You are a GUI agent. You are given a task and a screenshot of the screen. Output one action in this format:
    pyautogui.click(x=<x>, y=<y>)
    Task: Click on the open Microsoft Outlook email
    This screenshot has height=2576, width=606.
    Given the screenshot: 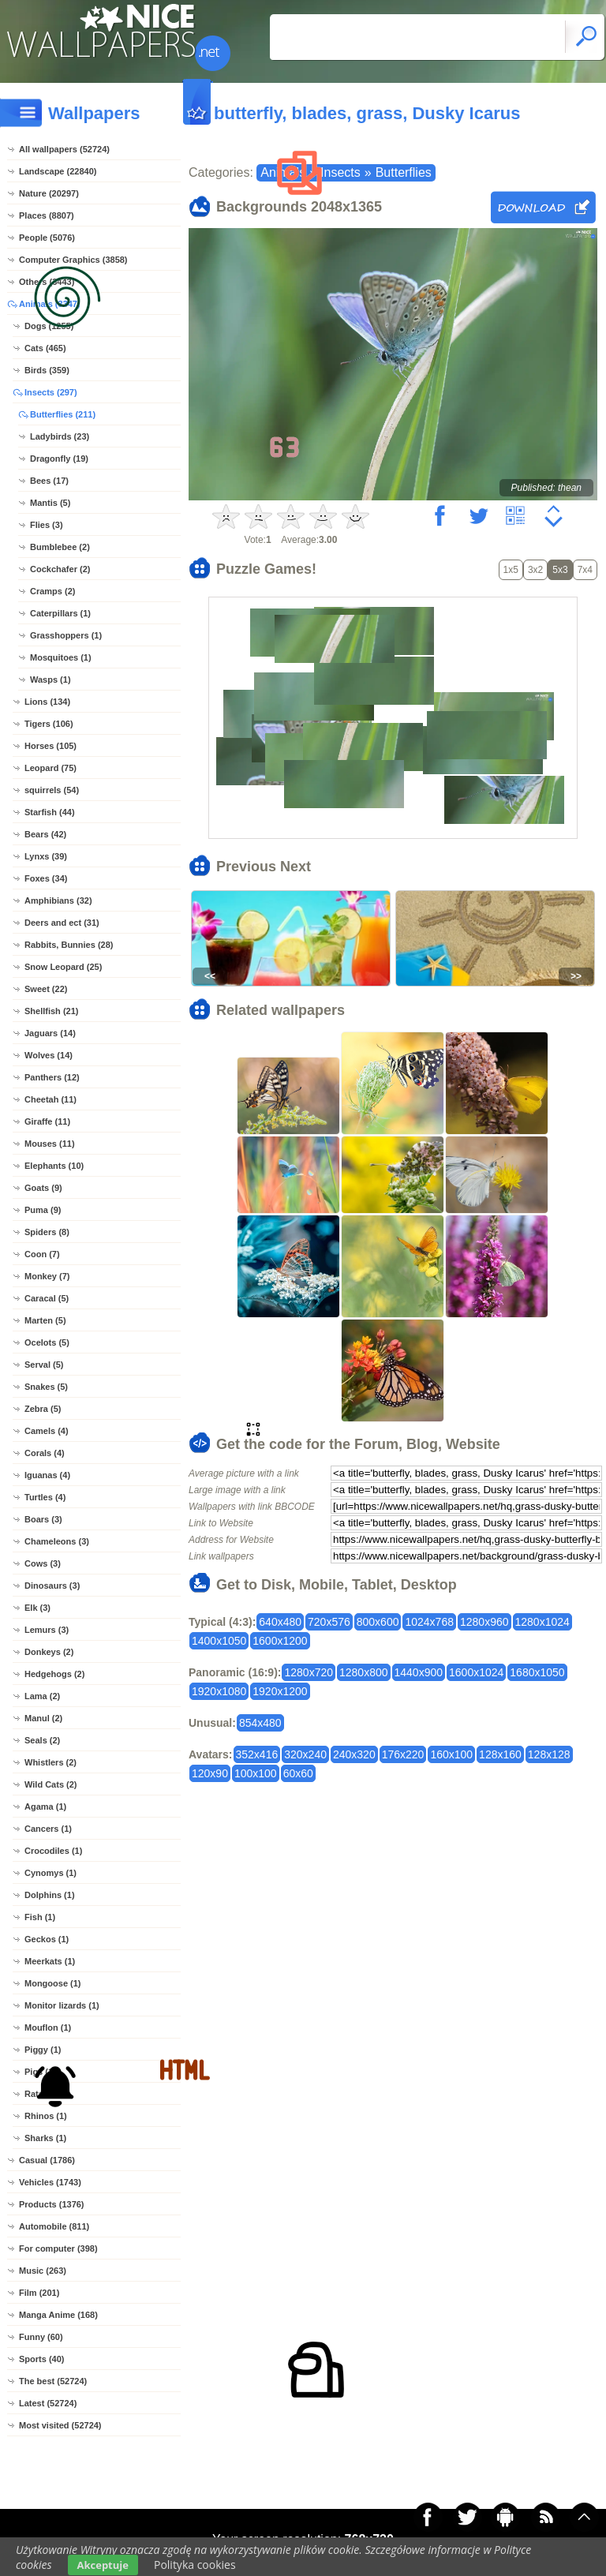 What is the action you would take?
    pyautogui.click(x=300, y=173)
    